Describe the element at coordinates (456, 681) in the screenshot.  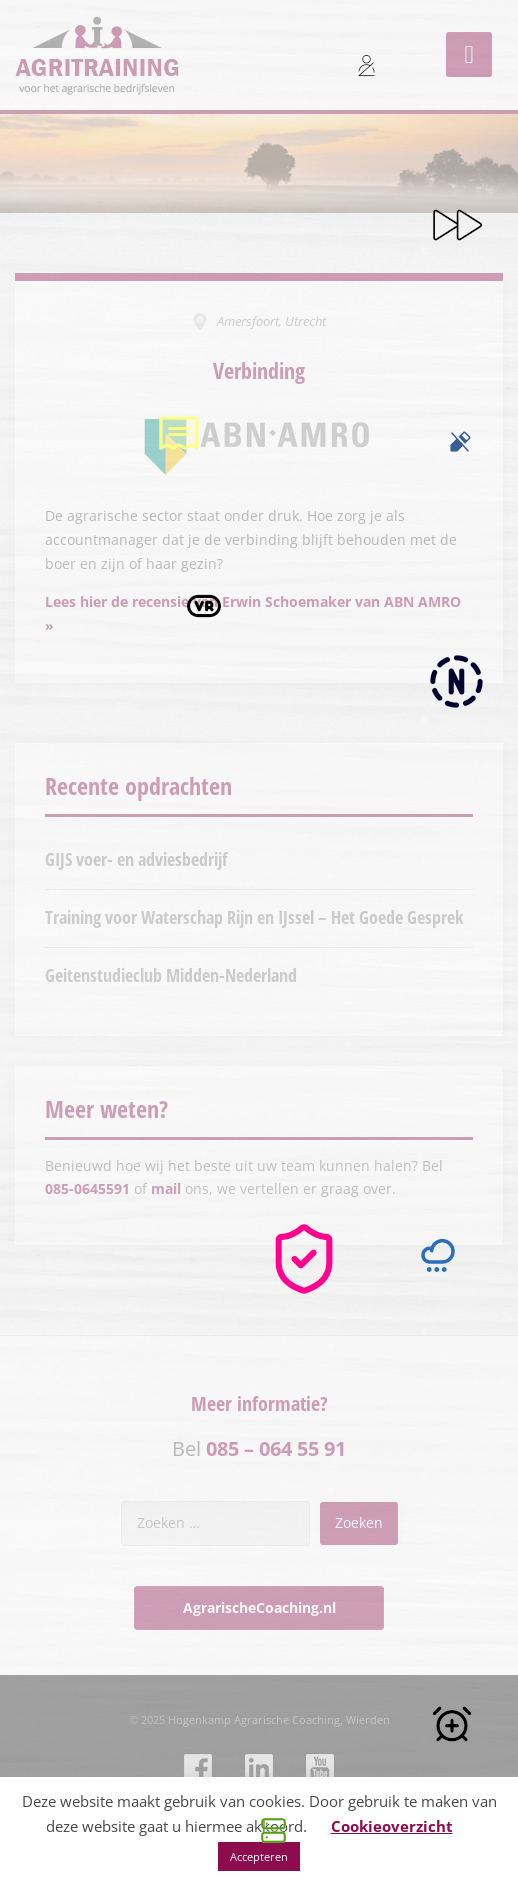
I see `indicates a draft or pending status for an item` at that location.